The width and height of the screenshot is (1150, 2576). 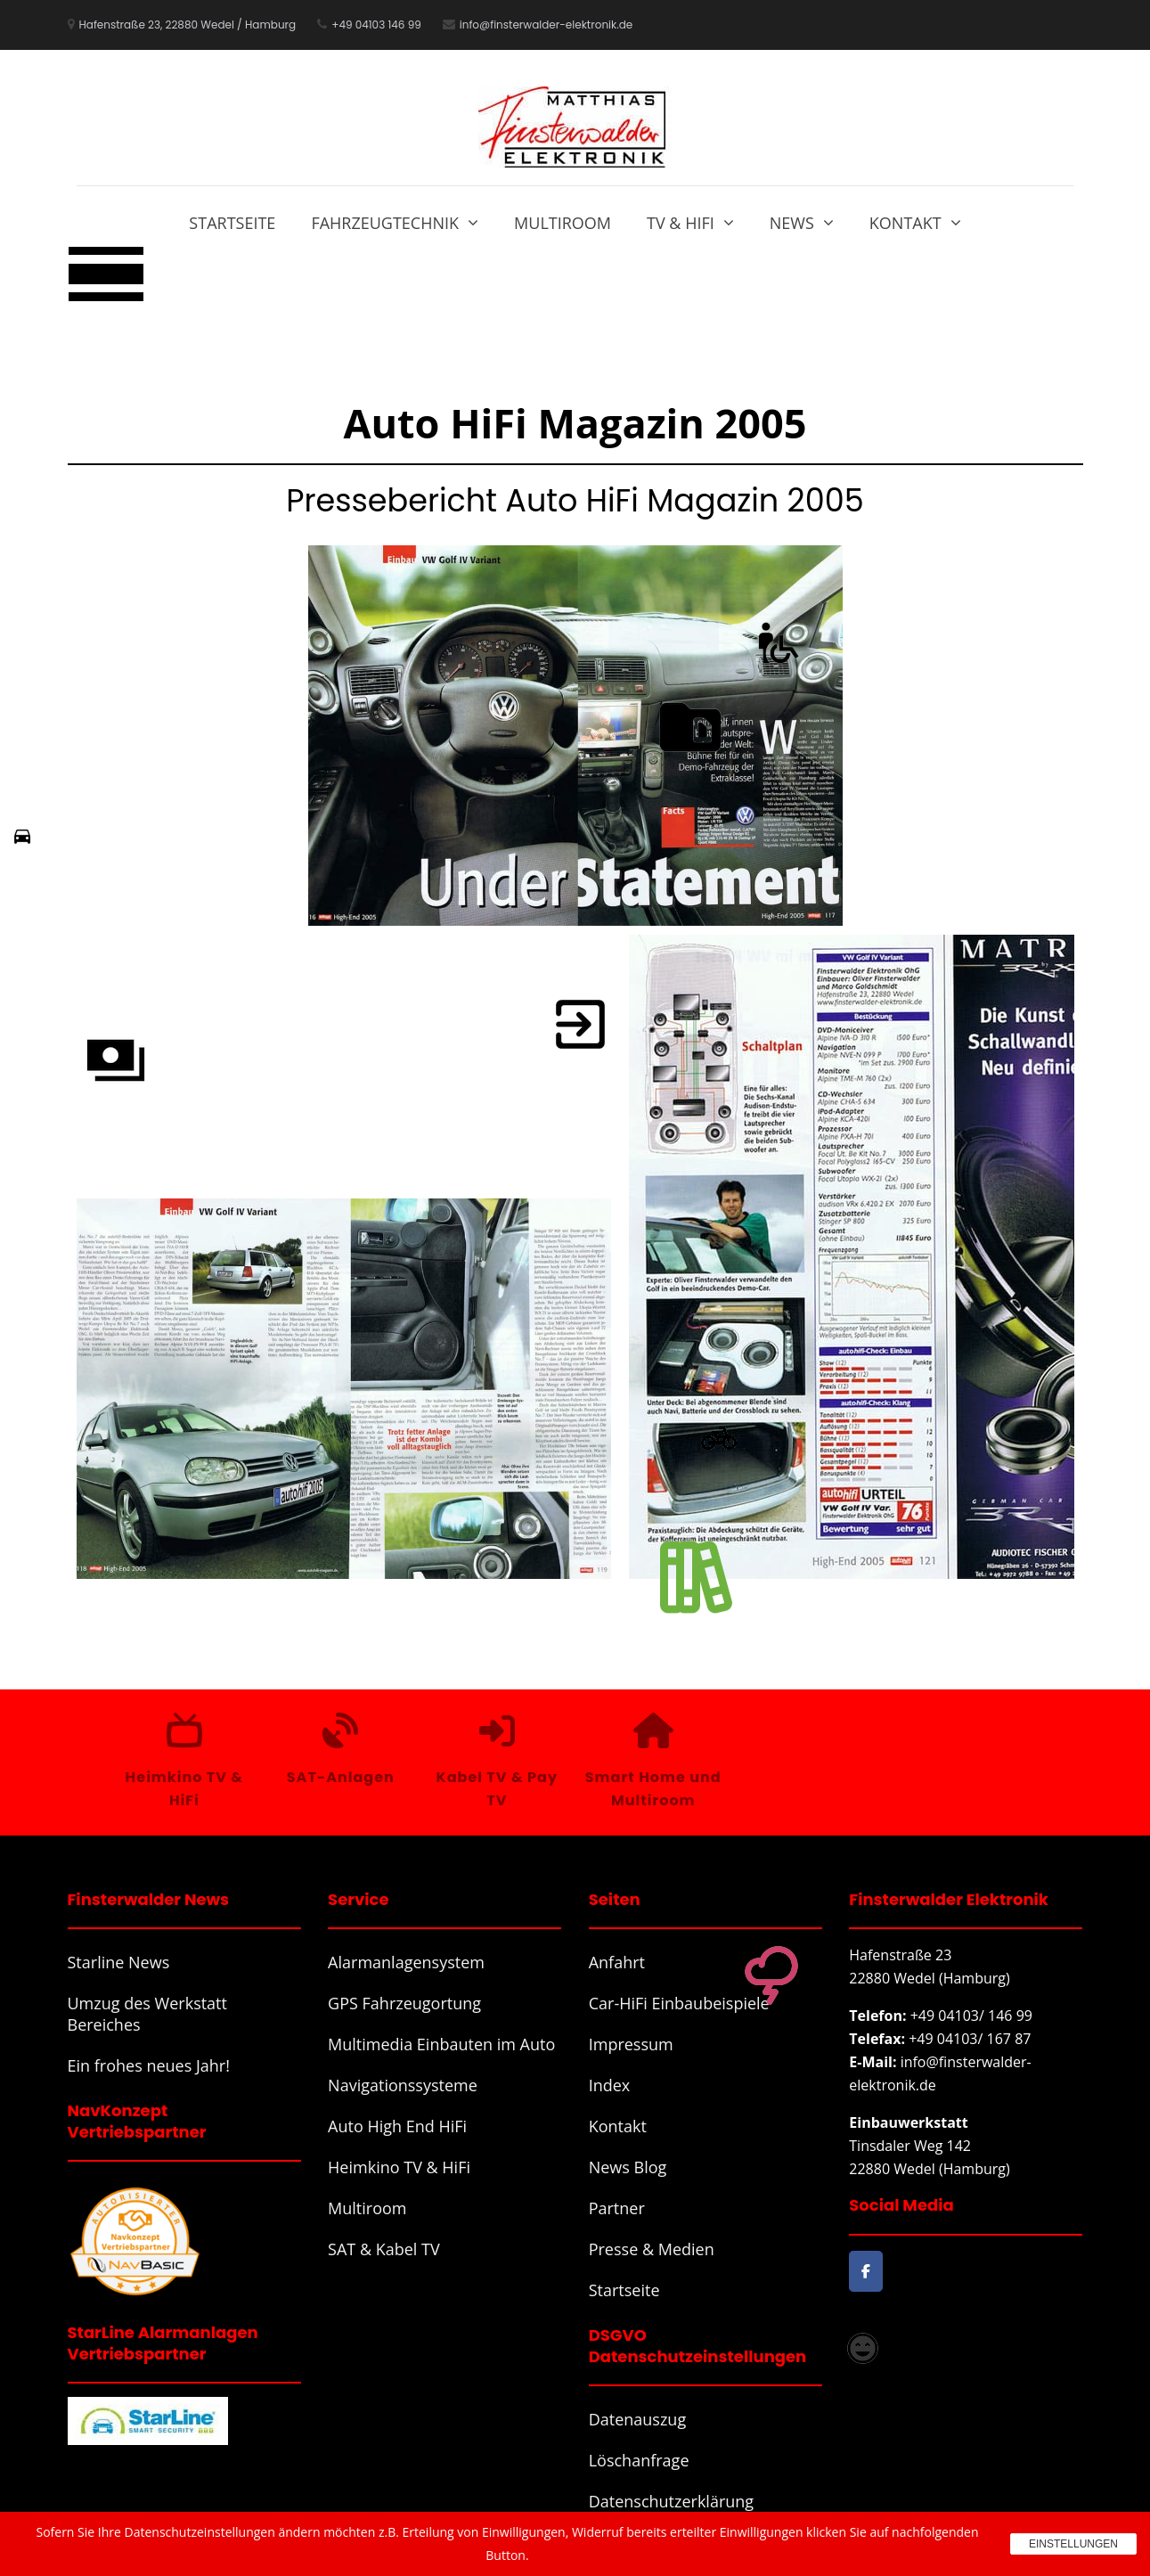 I want to click on access payment methods, so click(x=116, y=1060).